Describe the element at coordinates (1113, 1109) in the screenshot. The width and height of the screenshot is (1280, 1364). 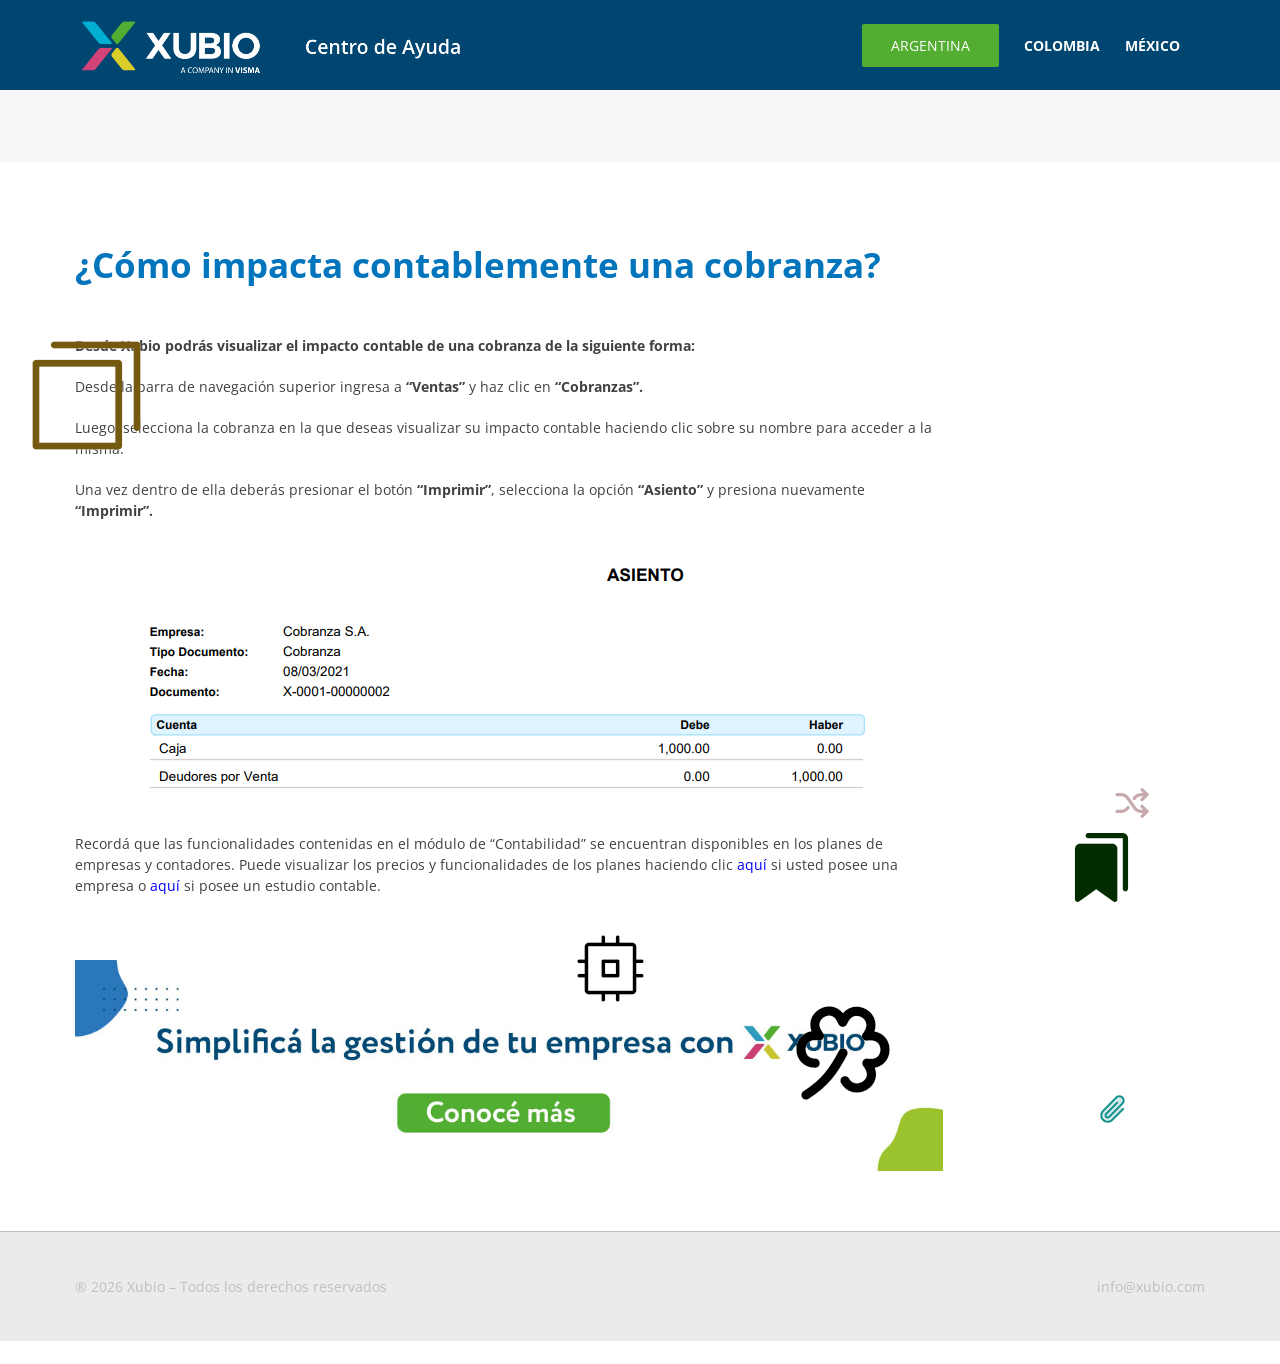
I see `attach a file to your message` at that location.